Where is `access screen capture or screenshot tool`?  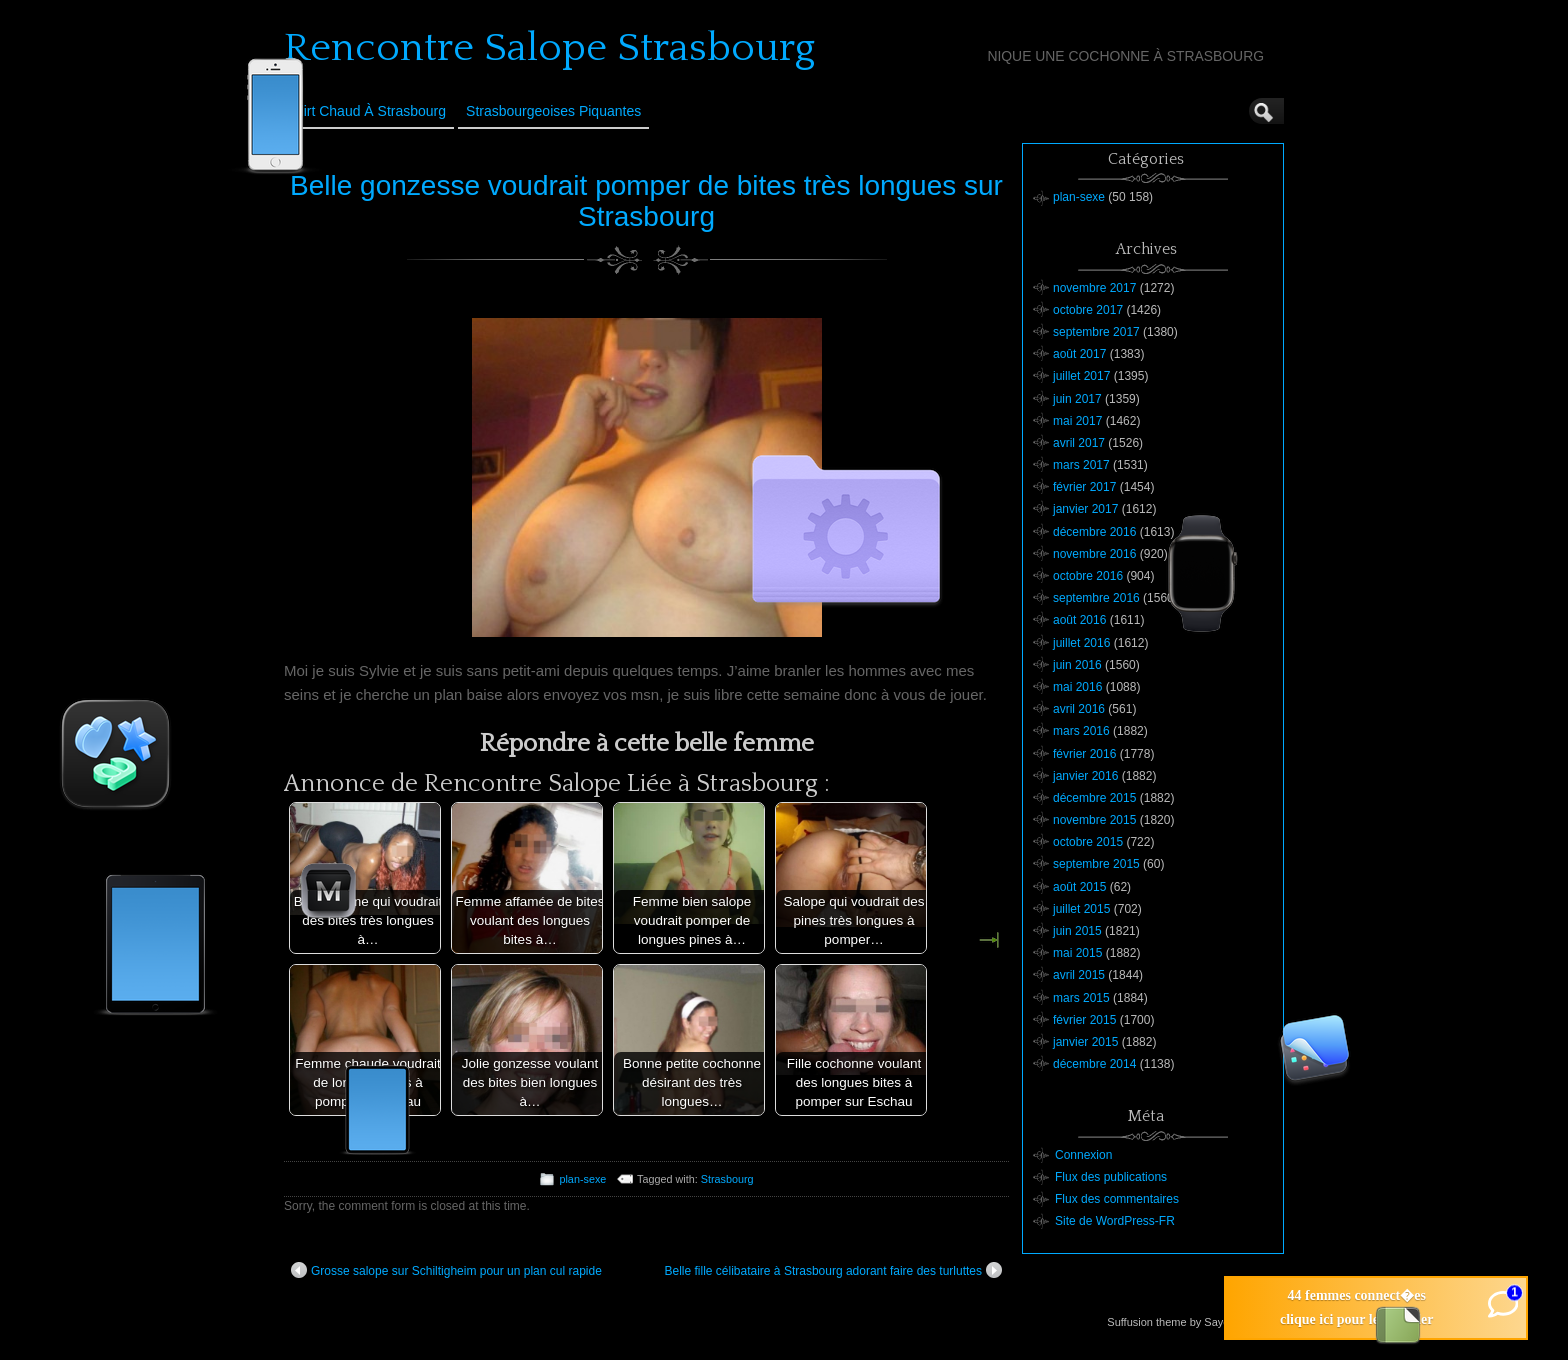
access screen capture or screenshot tool is located at coordinates (1314, 1049).